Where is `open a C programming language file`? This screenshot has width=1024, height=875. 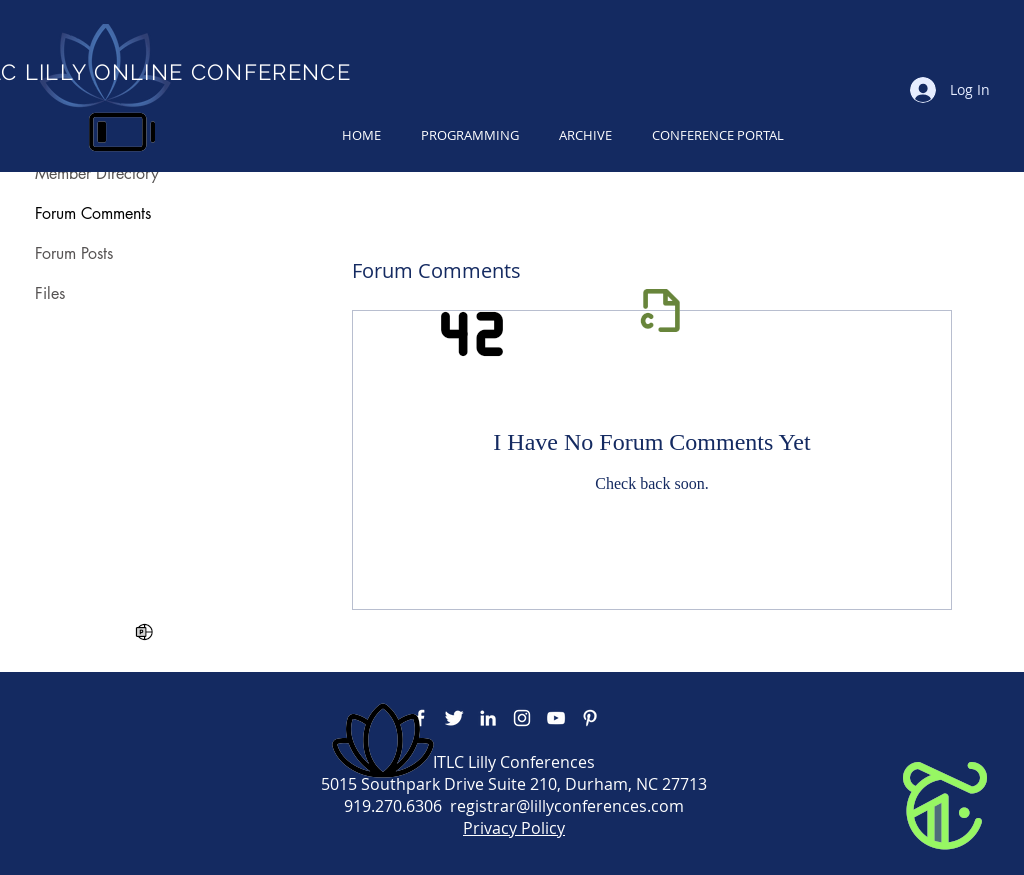 open a C programming language file is located at coordinates (661, 310).